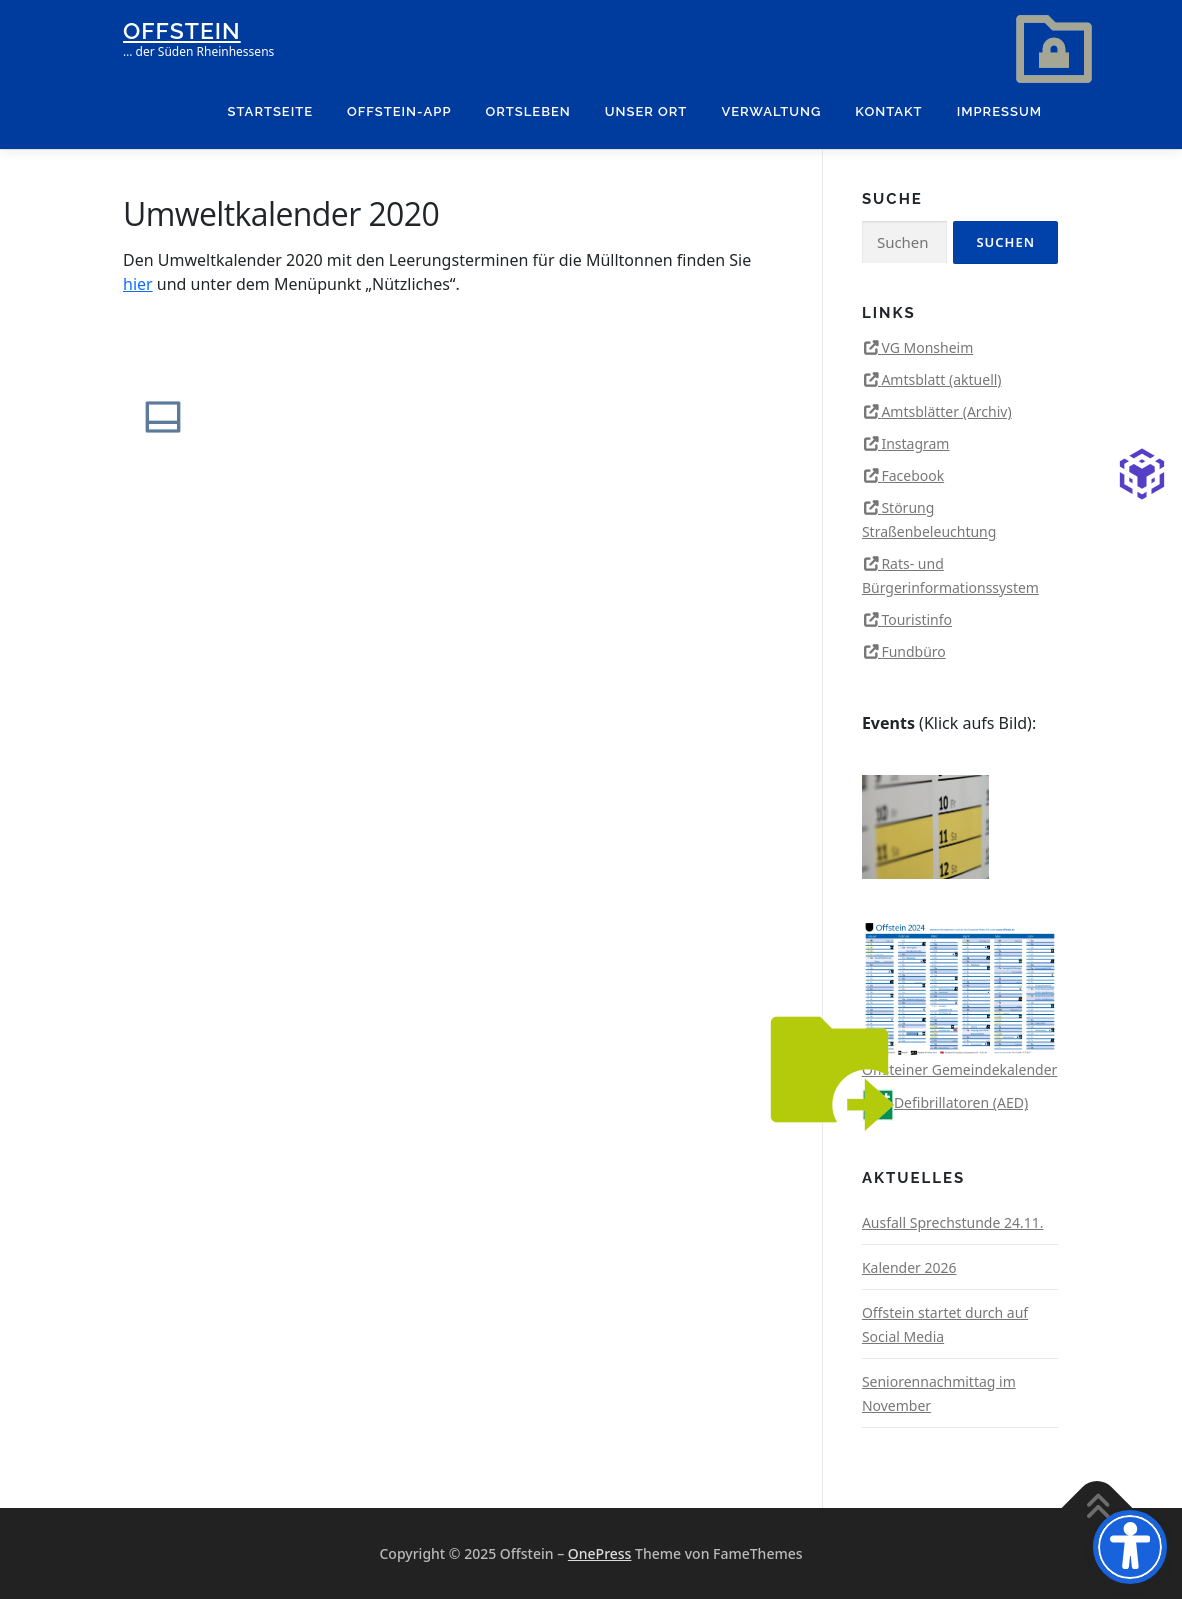 Image resolution: width=1182 pixels, height=1599 pixels. What do you see at coordinates (1142, 474) in the screenshot?
I see `binance coin (bnb) cryptocurrency logo` at bounding box center [1142, 474].